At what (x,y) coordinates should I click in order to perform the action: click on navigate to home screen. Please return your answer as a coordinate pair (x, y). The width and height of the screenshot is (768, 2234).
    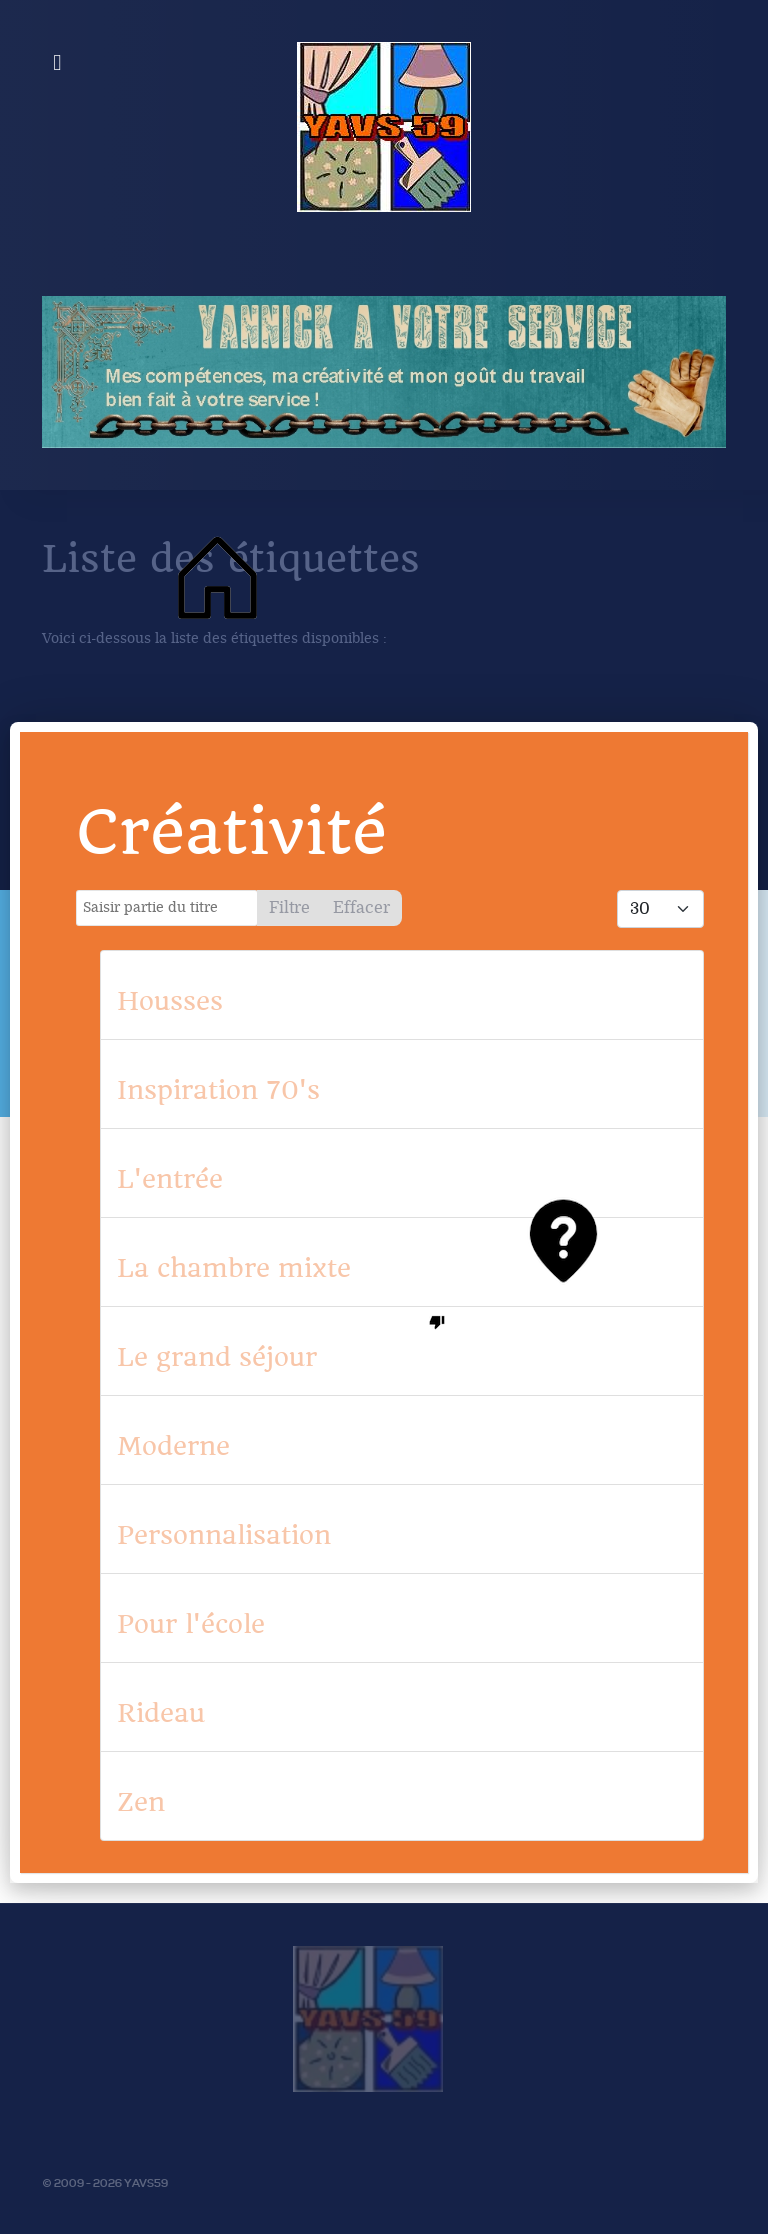
    Looking at the image, I should click on (217, 579).